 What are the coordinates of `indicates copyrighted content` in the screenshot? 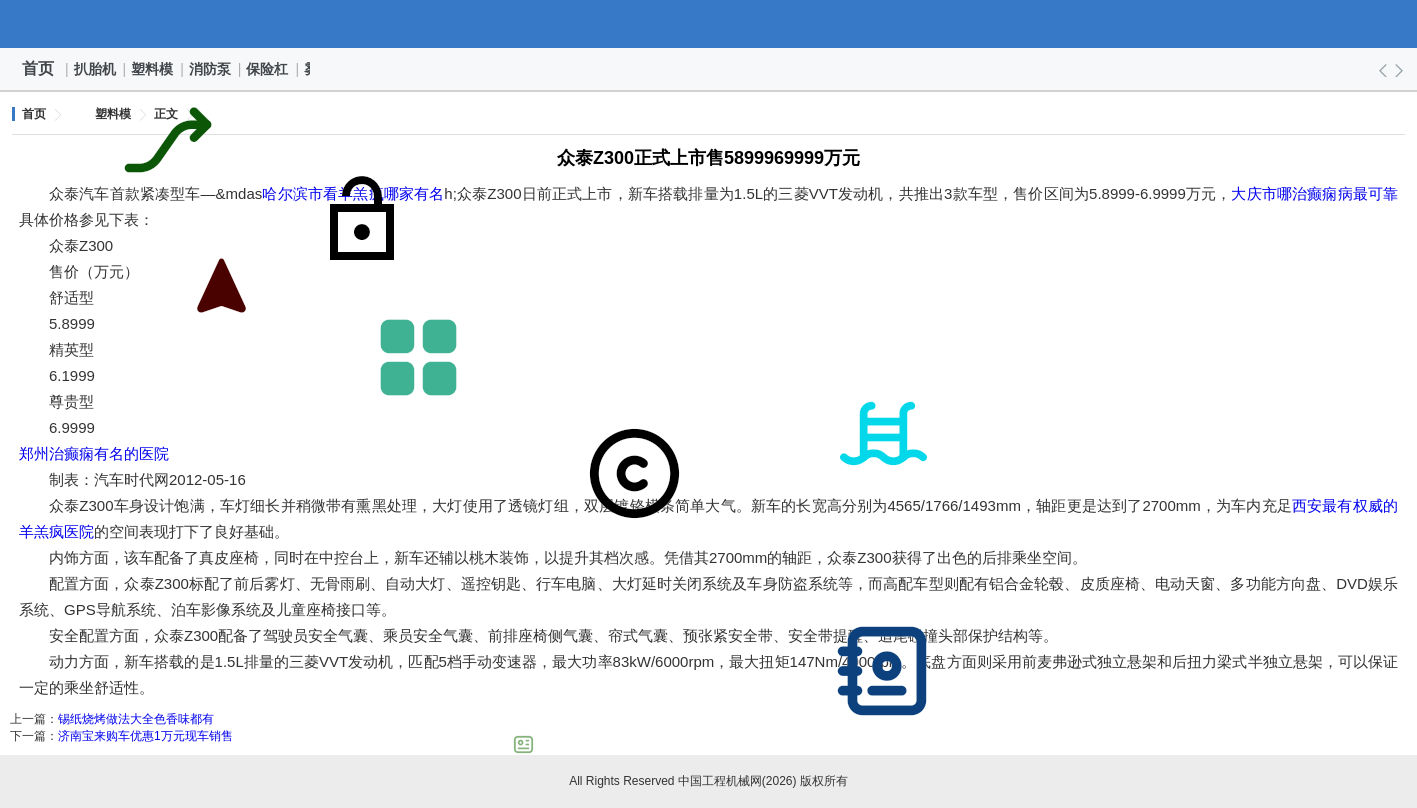 It's located at (634, 473).